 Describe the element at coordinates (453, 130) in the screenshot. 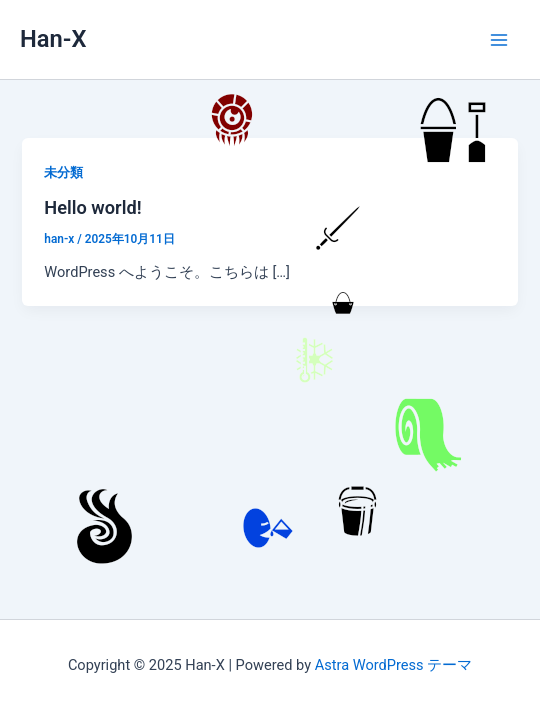

I see `access beach or vacation-themed content` at that location.